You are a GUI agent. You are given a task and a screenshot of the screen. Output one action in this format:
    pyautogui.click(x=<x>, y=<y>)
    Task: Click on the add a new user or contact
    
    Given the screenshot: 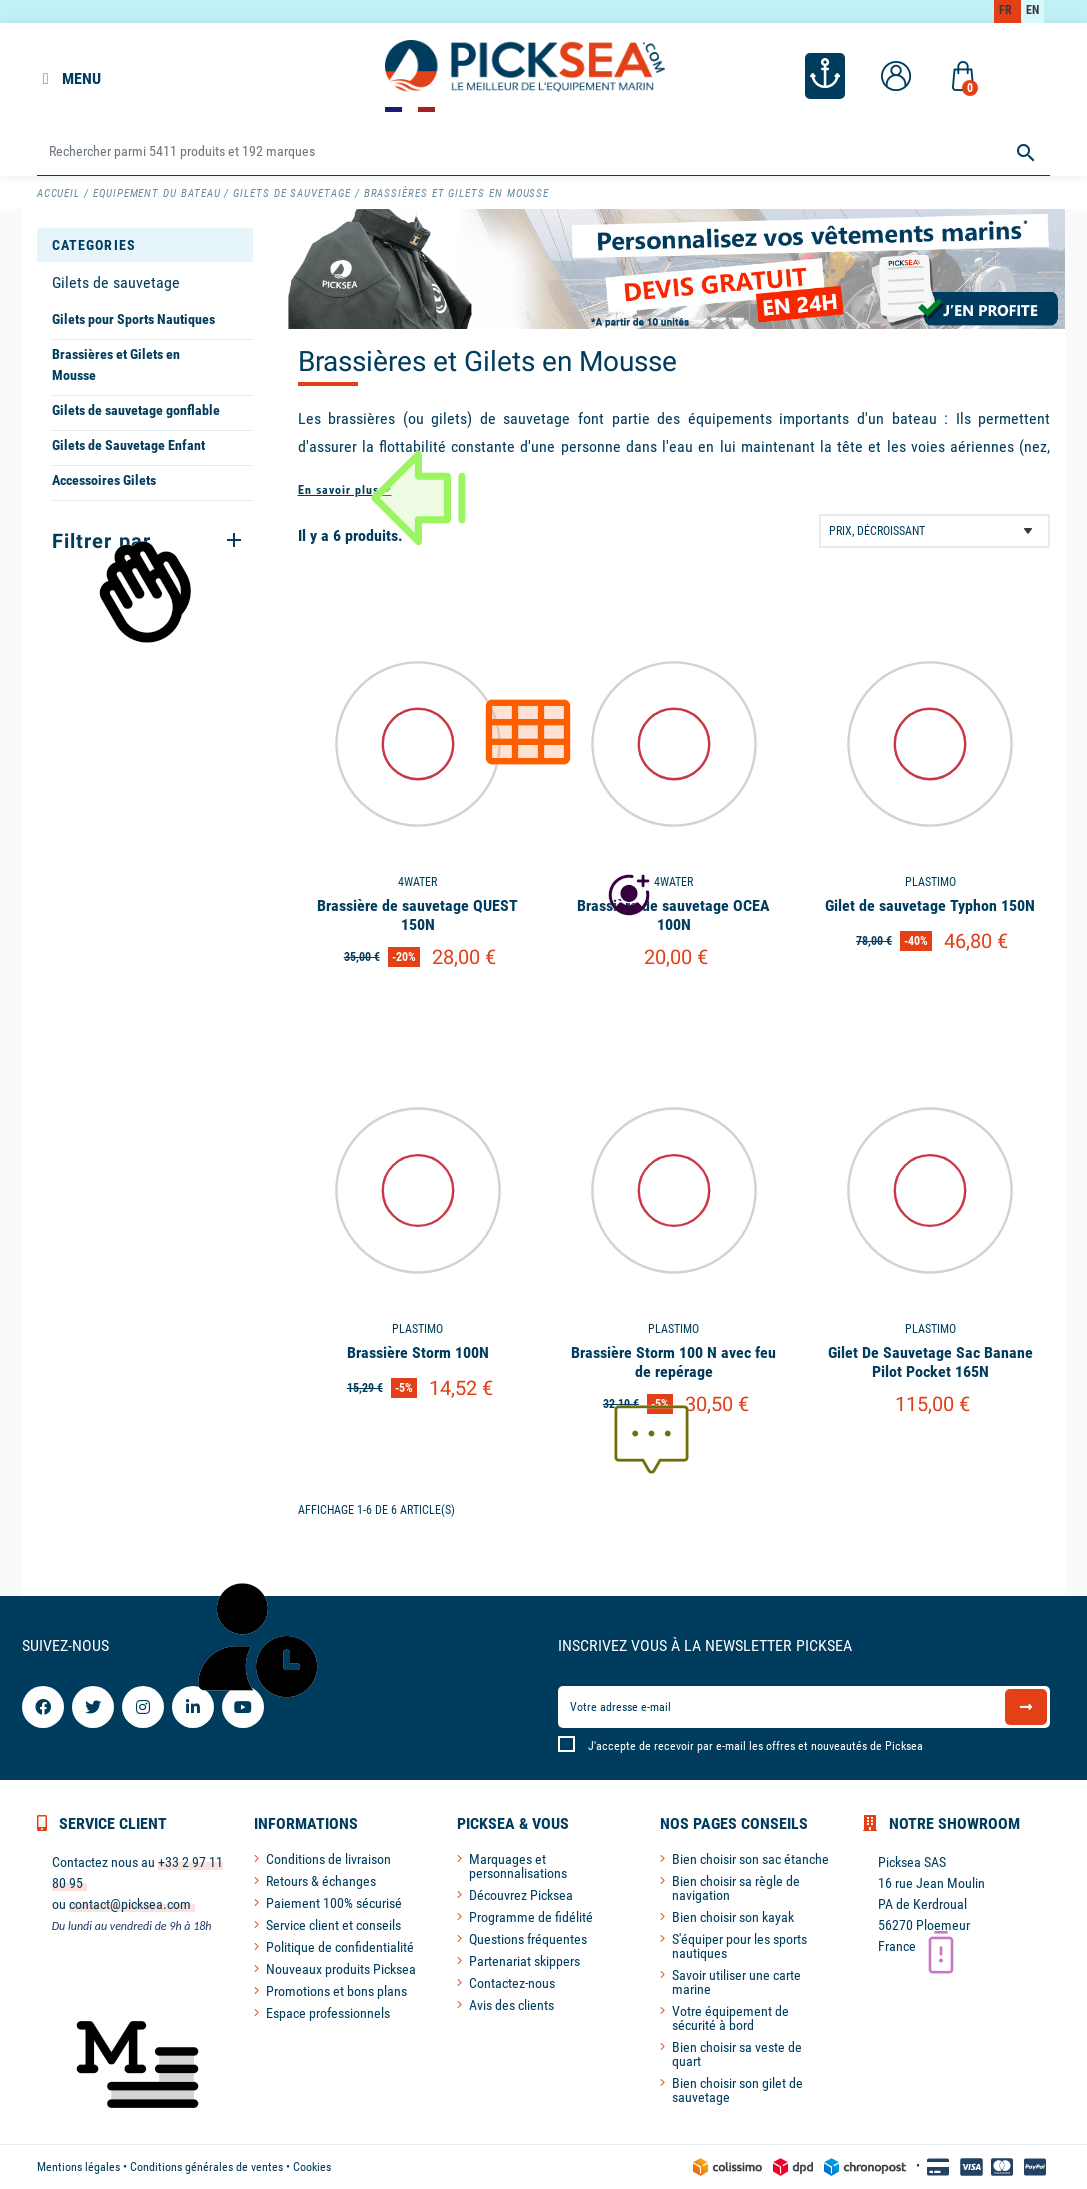 What is the action you would take?
    pyautogui.click(x=629, y=895)
    